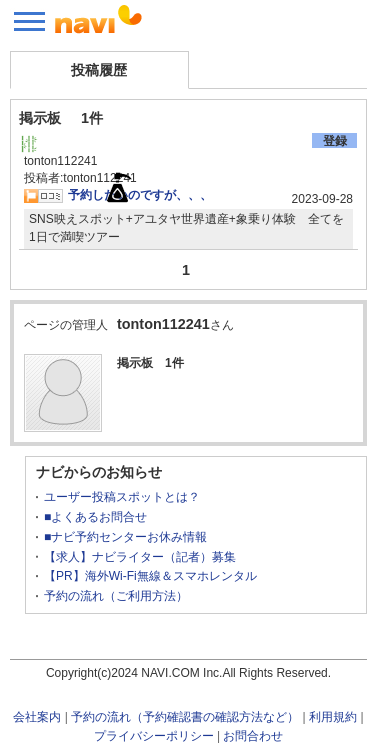 The image size is (377, 748). I want to click on indicates soap or hand washing station, so click(117, 186).